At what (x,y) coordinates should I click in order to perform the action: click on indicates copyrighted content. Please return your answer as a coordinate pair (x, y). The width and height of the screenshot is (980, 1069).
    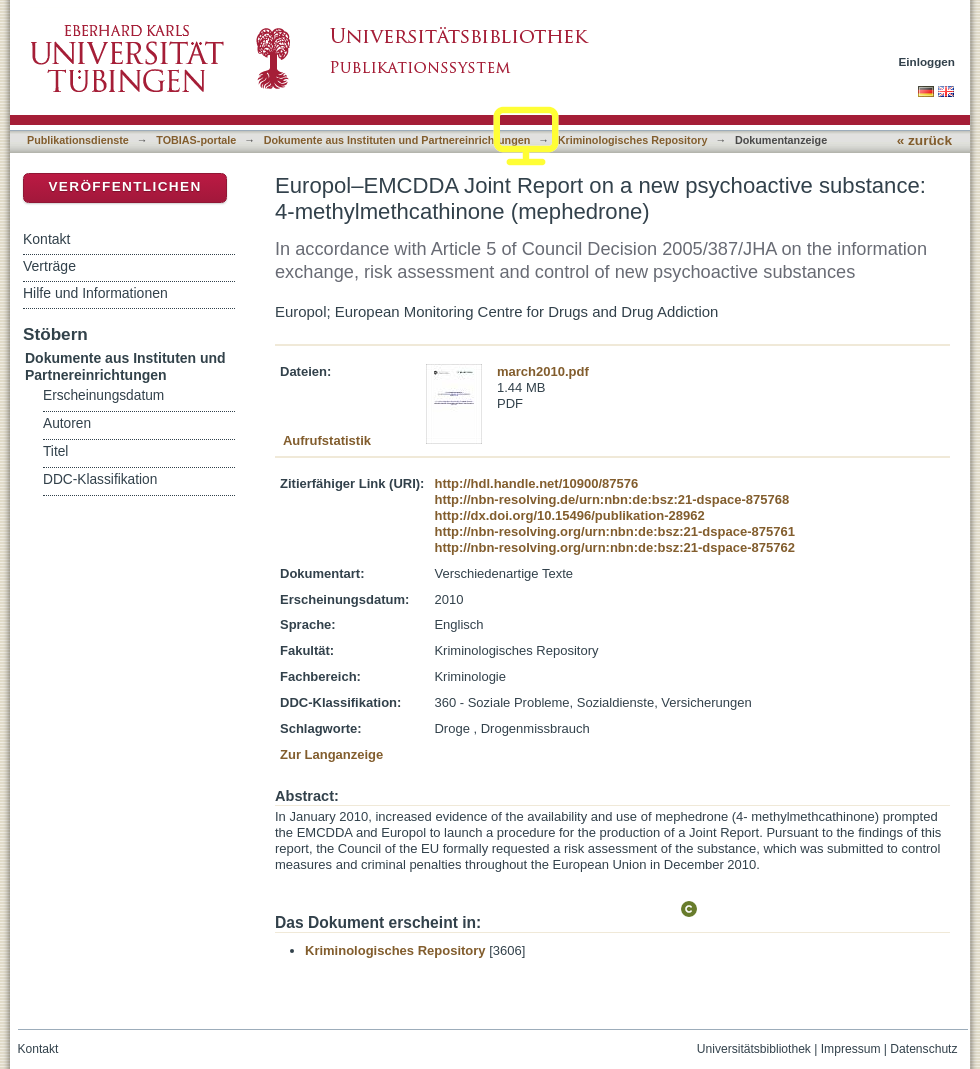
    Looking at the image, I should click on (689, 909).